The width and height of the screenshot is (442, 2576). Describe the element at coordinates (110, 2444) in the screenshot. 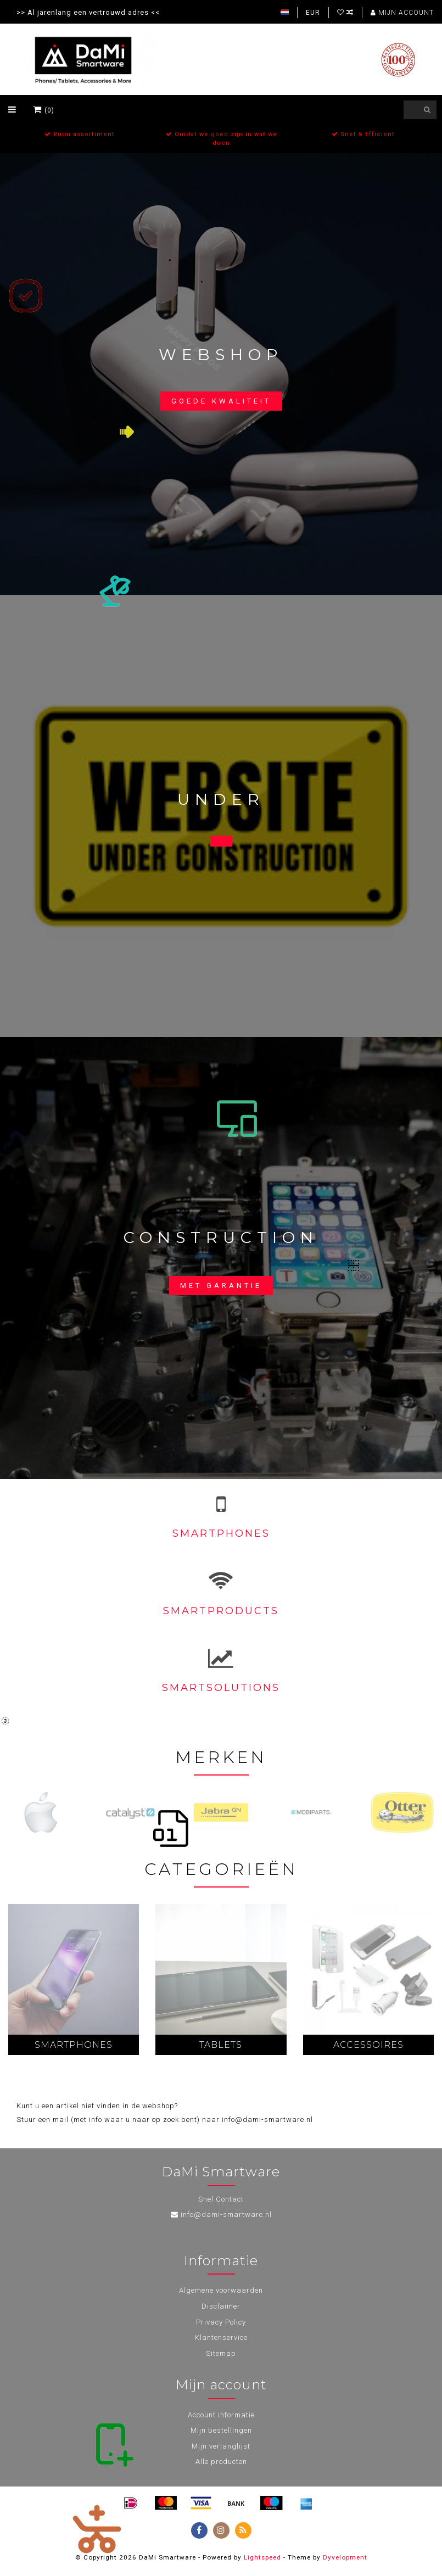

I see `add a new mobile device` at that location.